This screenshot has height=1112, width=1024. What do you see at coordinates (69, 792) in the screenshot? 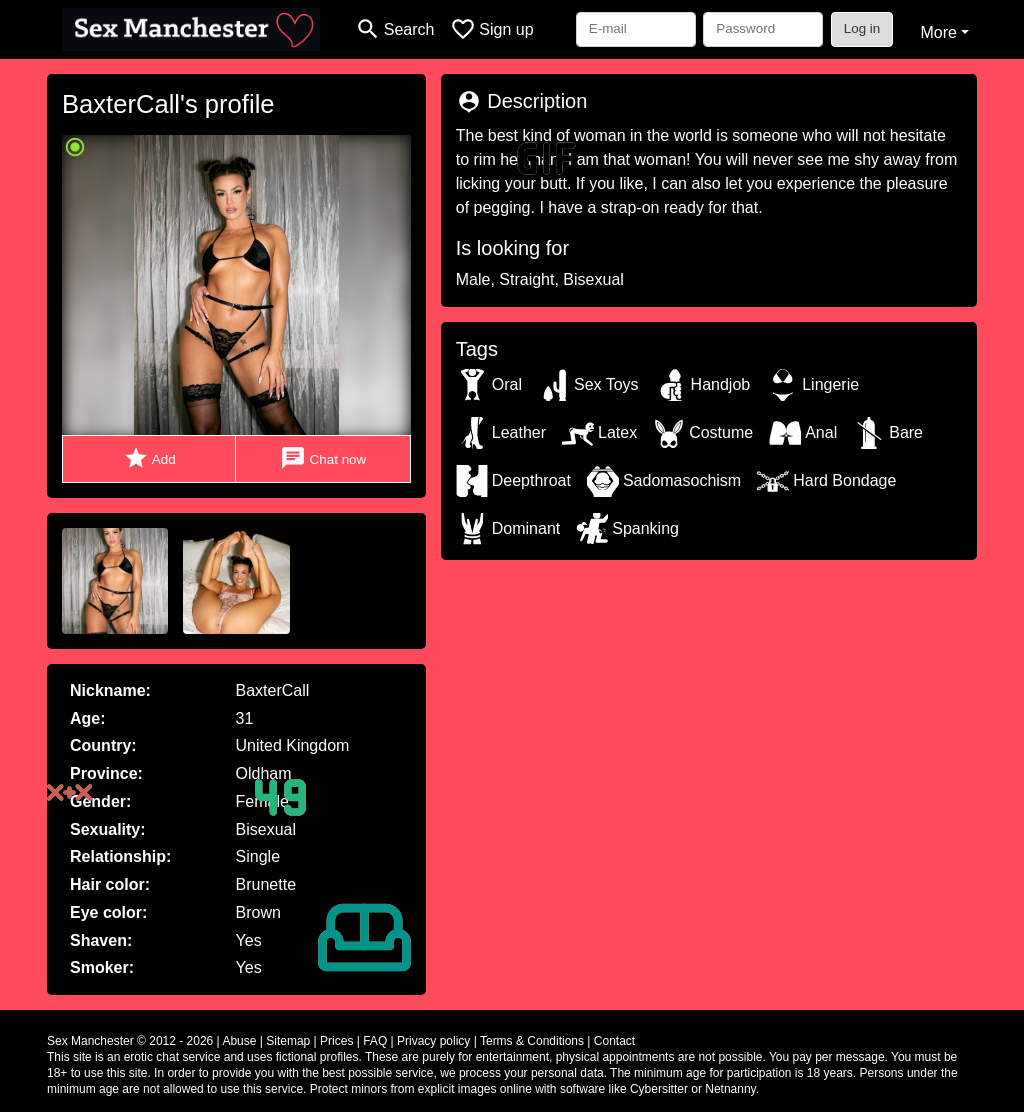
I see `mathematical expression or formula input` at bounding box center [69, 792].